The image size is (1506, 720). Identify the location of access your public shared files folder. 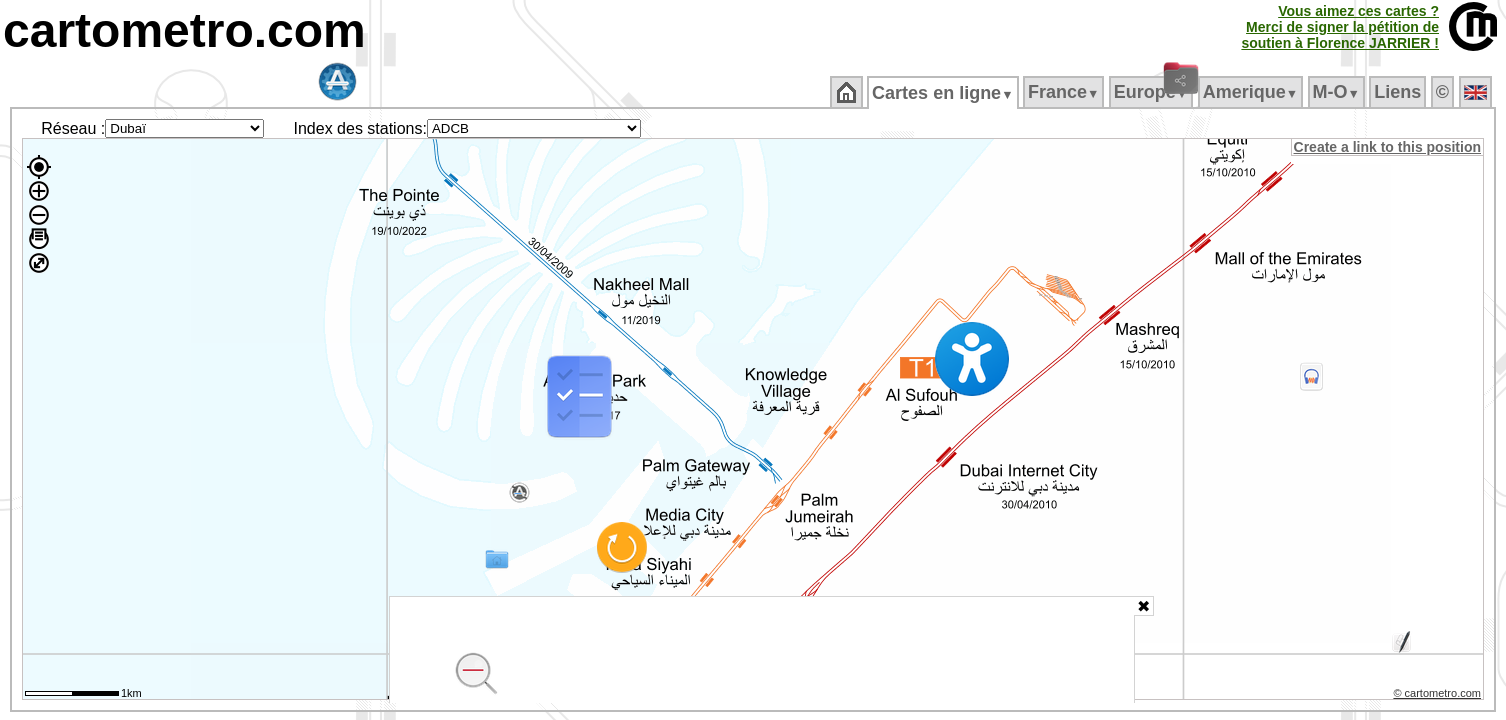
(1181, 78).